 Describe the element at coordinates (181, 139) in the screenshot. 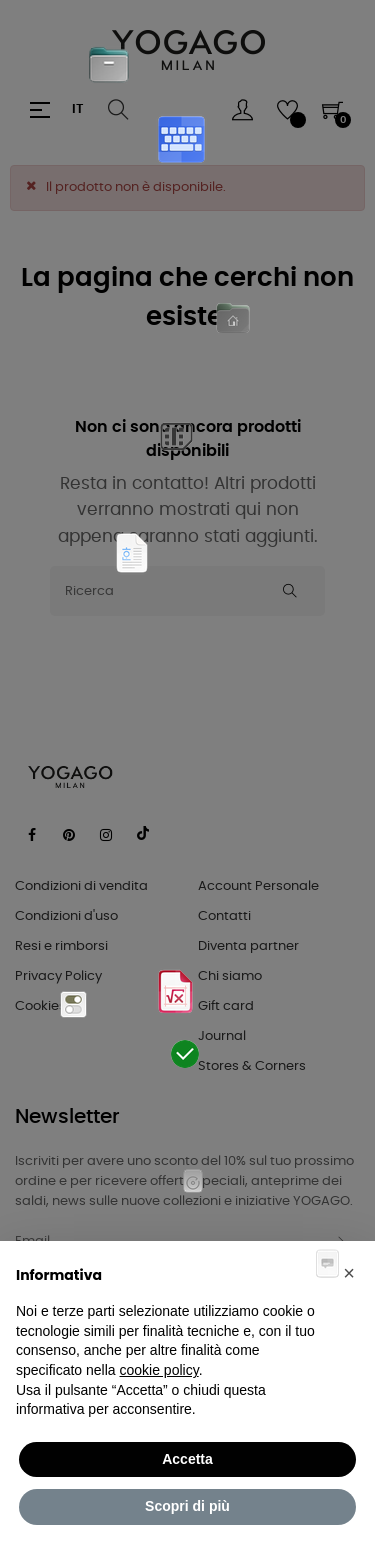

I see `access keyboard and input device settings` at that location.